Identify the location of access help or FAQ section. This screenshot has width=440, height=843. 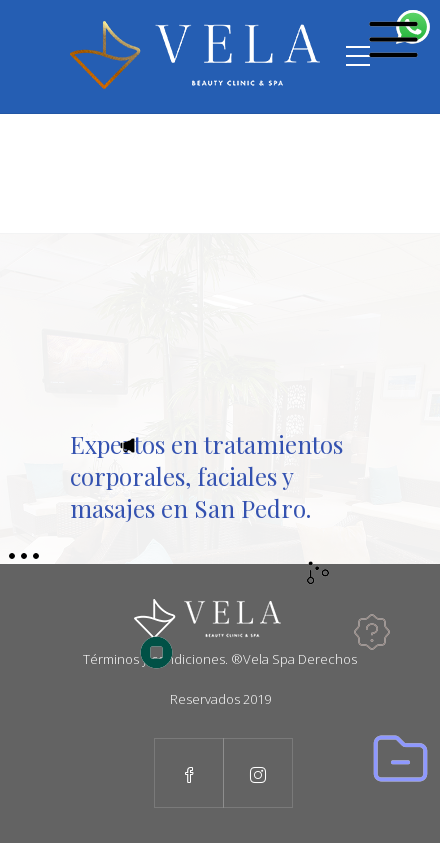
(372, 632).